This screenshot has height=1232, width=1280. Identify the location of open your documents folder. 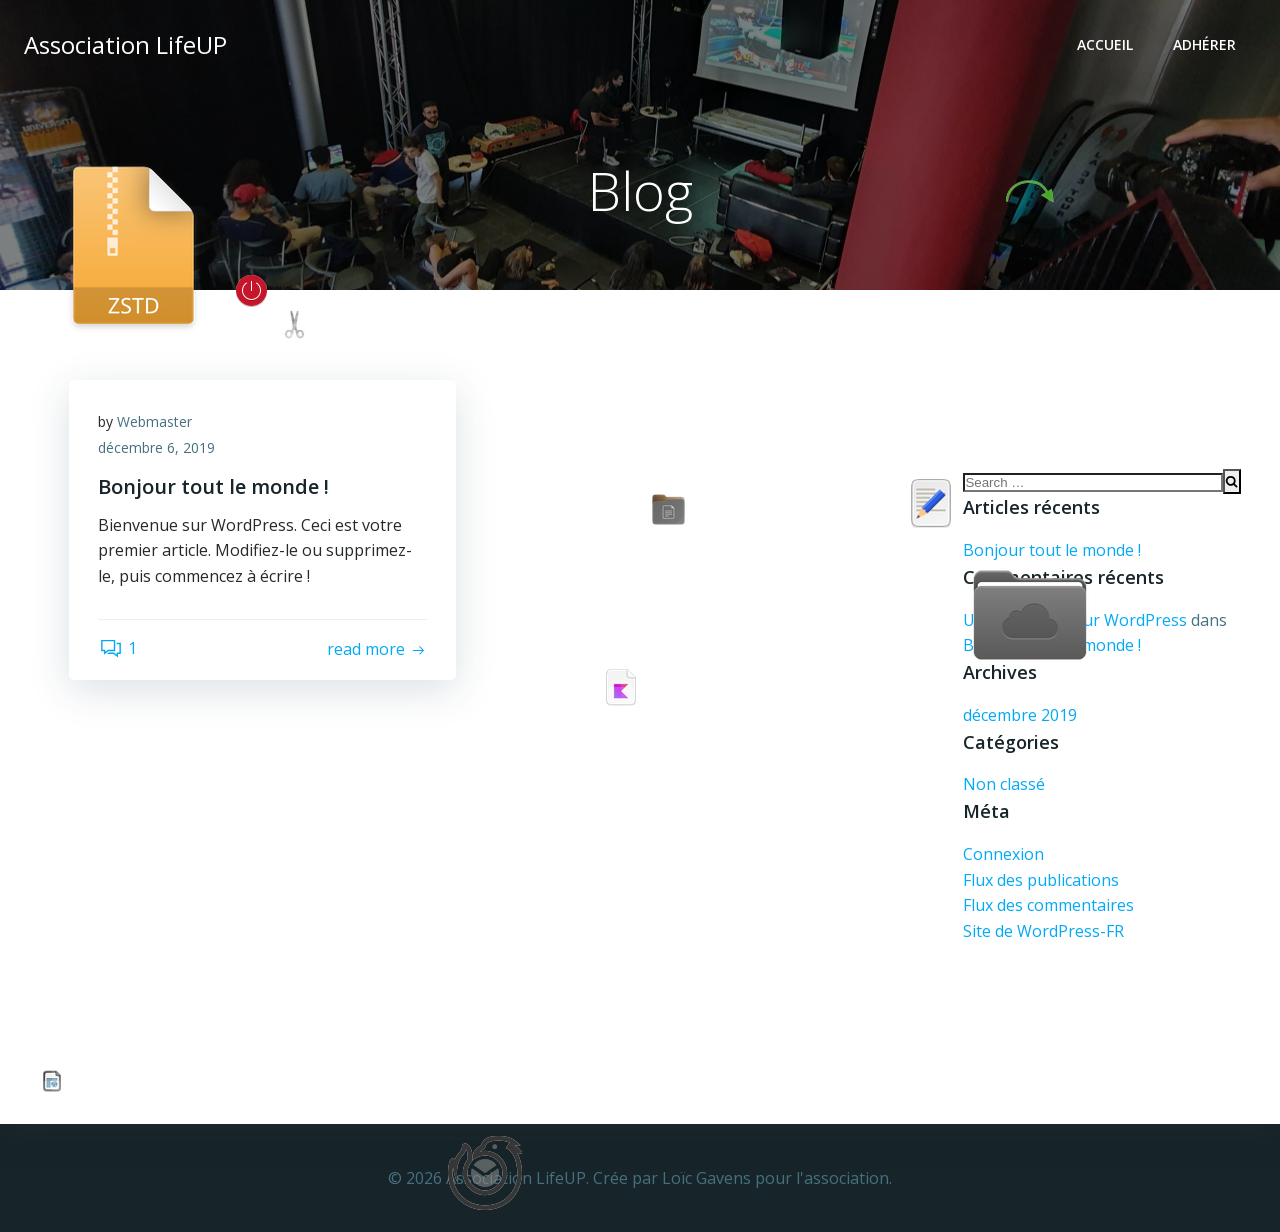
(668, 509).